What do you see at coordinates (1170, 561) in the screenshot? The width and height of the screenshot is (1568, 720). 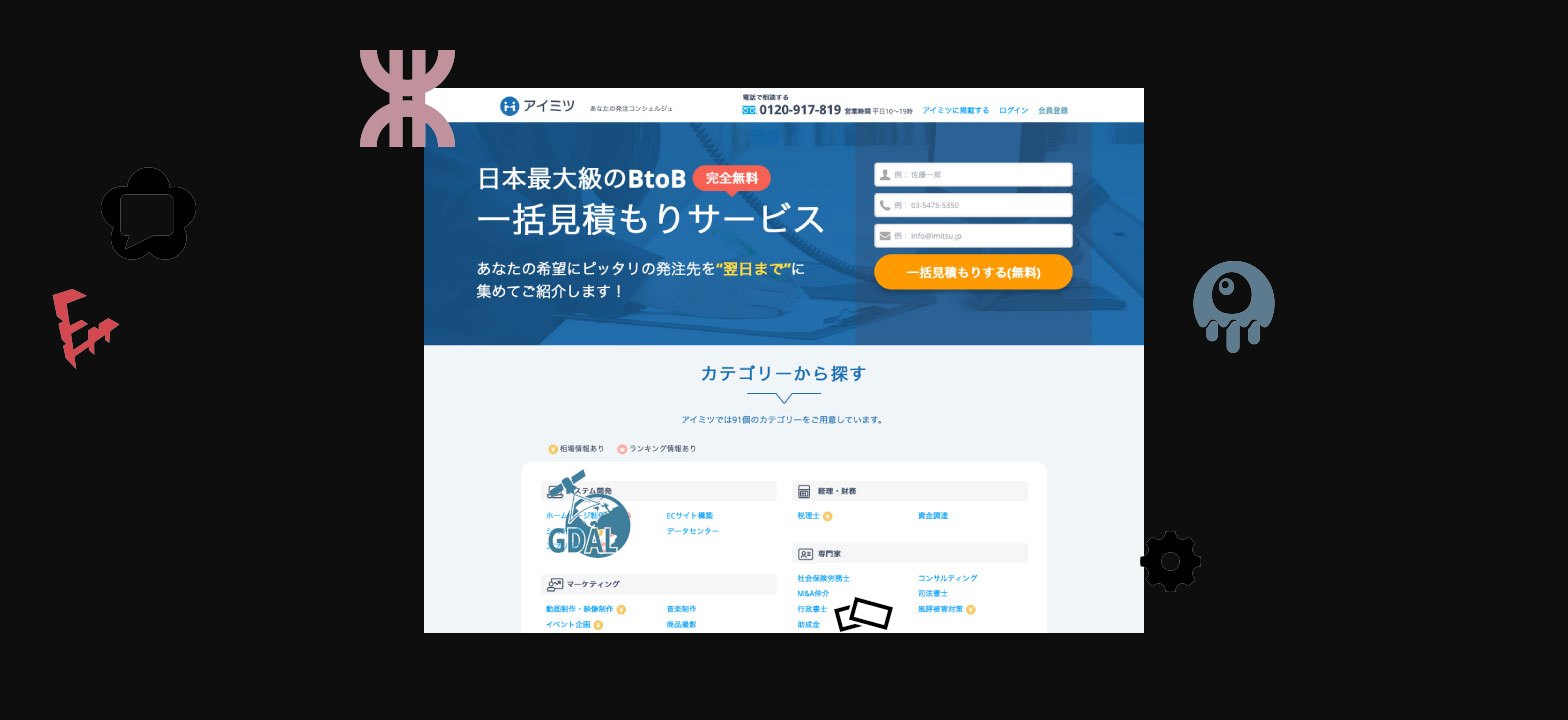 I see `access settings or preferences` at bounding box center [1170, 561].